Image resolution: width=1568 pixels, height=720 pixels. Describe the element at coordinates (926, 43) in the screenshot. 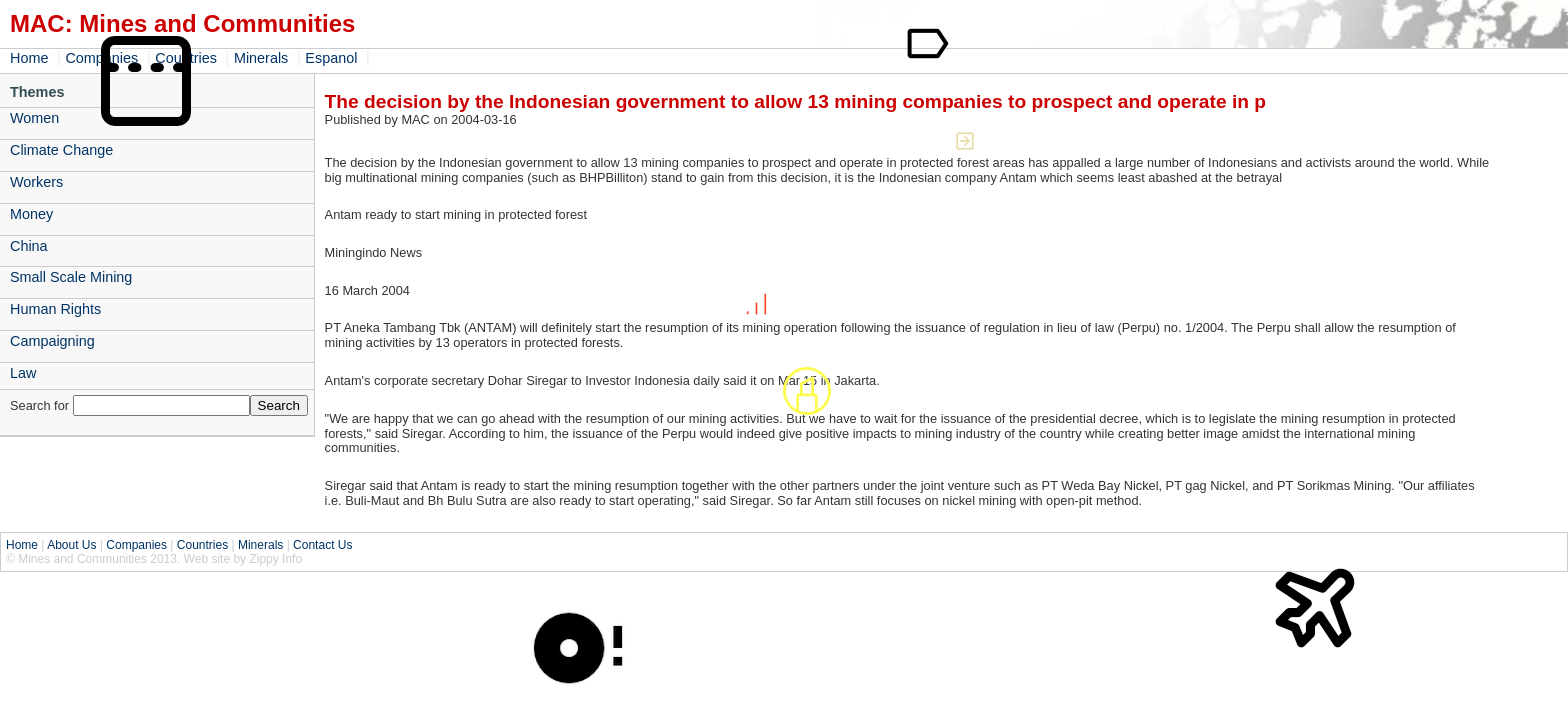

I see `add a tag or label to an item` at that location.